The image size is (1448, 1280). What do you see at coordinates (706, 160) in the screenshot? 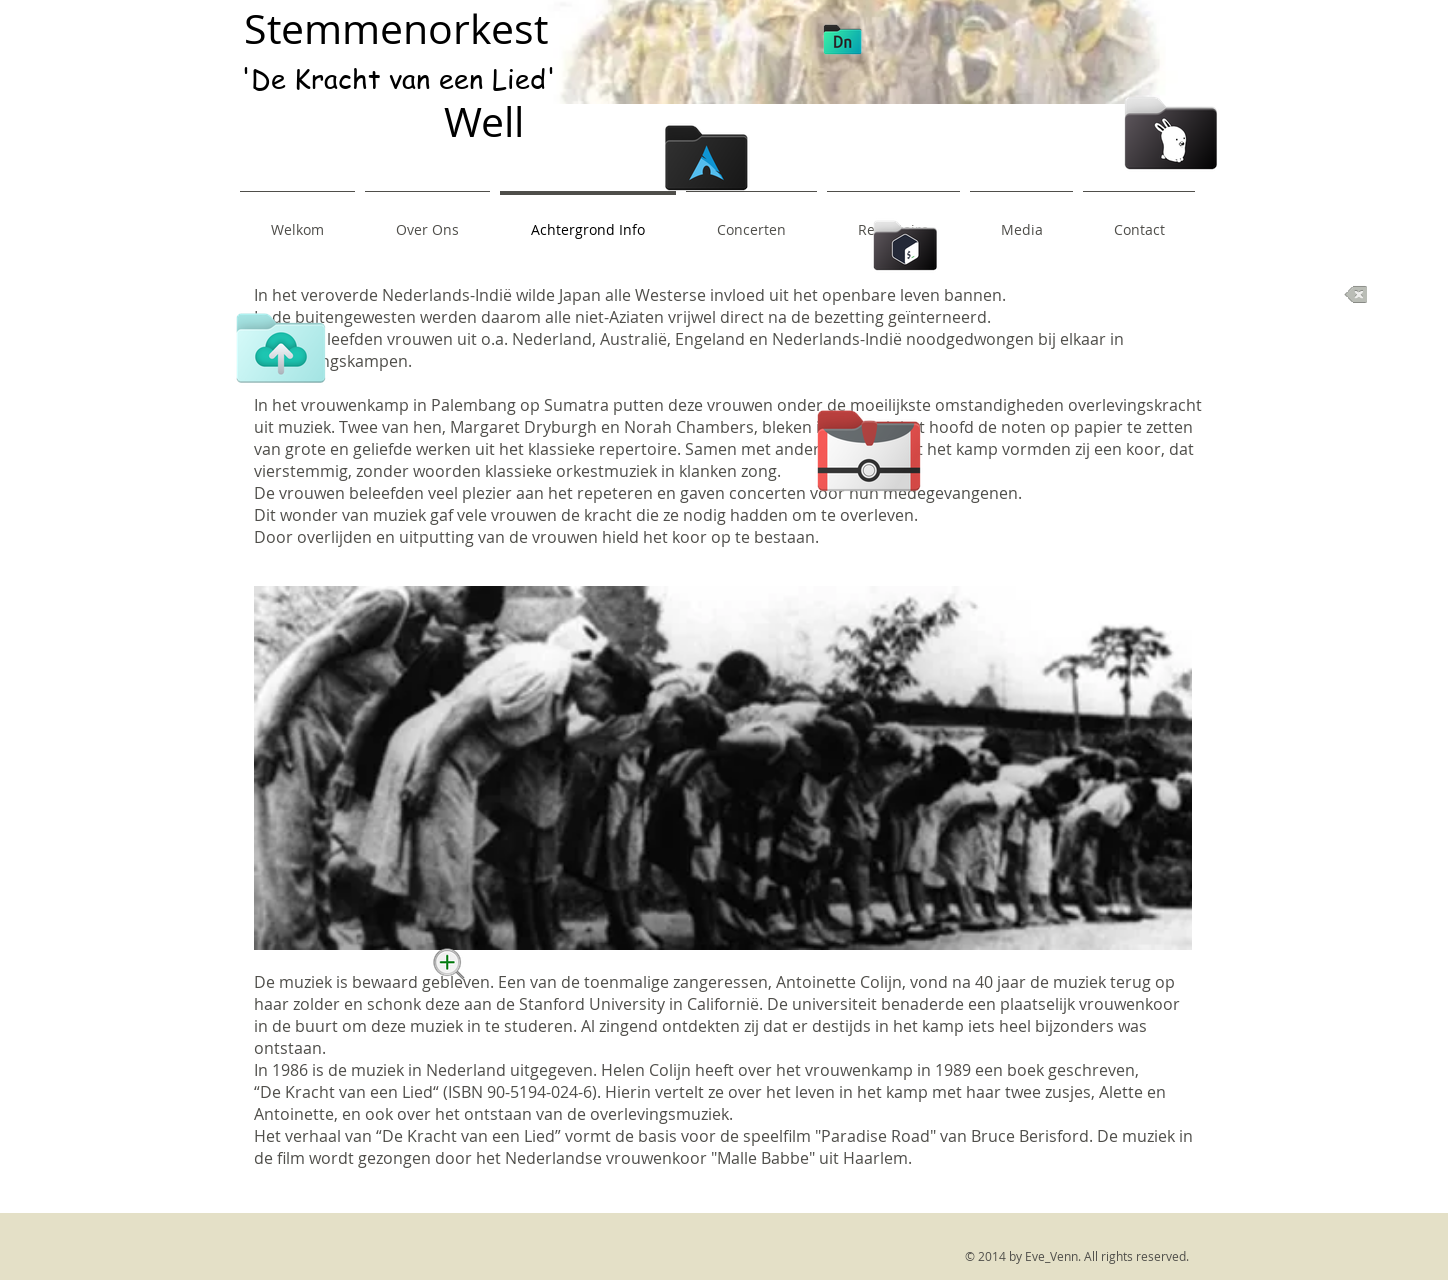
I see `folder containing arch linux files or configurations` at bounding box center [706, 160].